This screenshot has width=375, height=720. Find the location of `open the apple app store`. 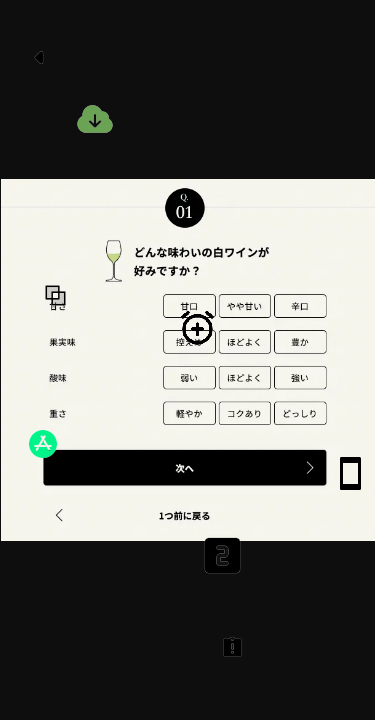

open the apple app store is located at coordinates (43, 444).